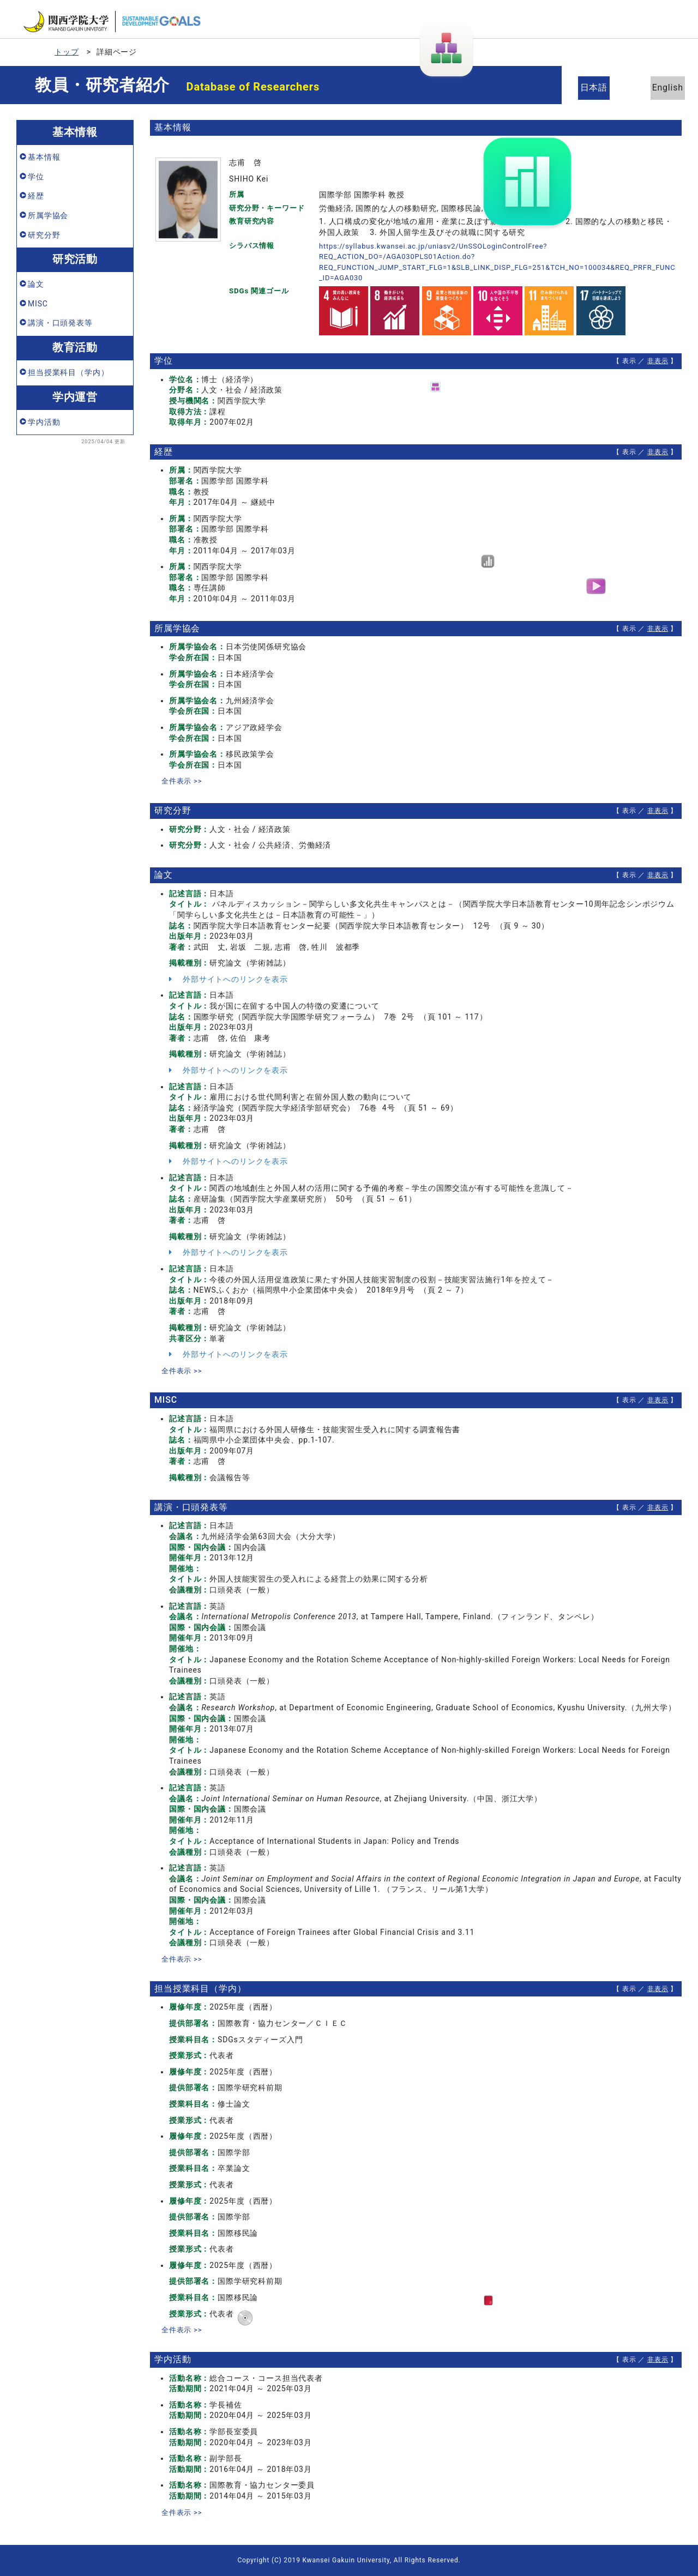 Image resolution: width=698 pixels, height=2576 pixels. Describe the element at coordinates (488, 2300) in the screenshot. I see `open the dictionary app` at that location.